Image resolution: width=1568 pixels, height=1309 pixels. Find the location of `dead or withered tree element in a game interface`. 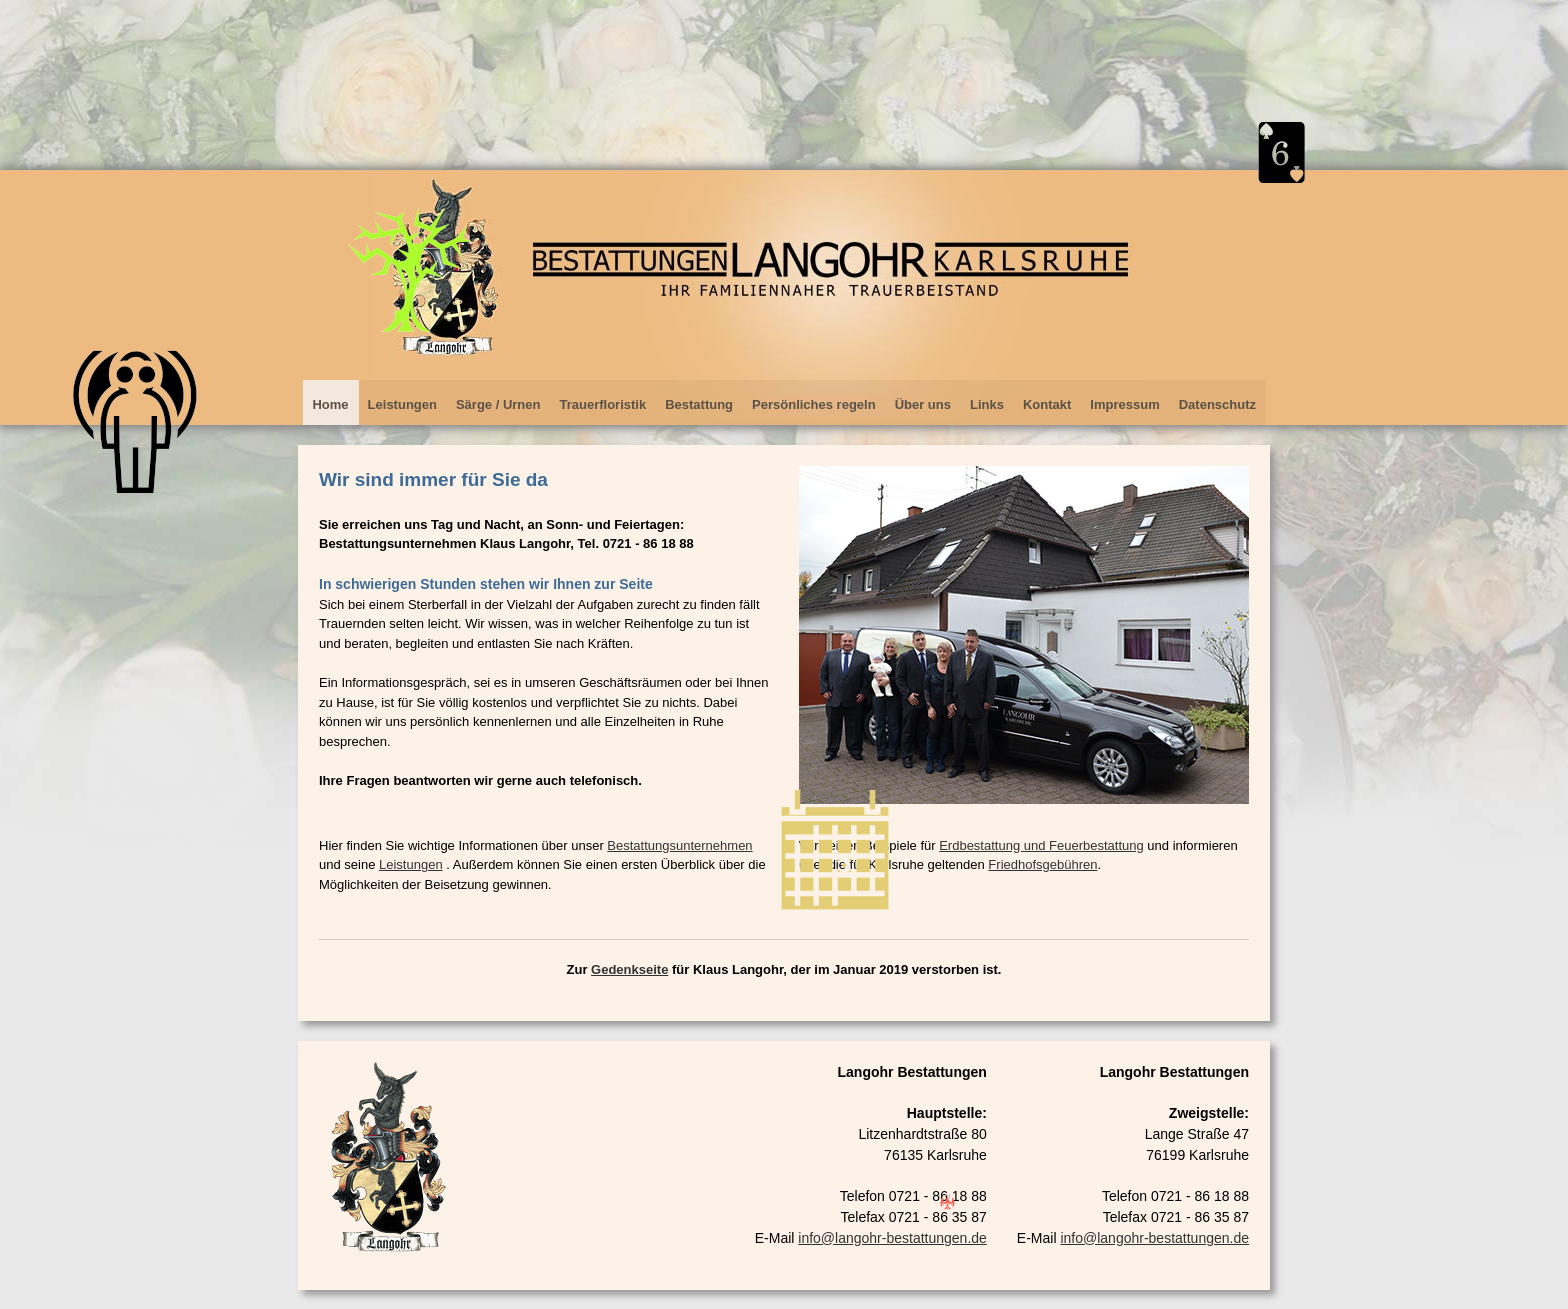

dead or withered tree element in a game interface is located at coordinates (410, 270).